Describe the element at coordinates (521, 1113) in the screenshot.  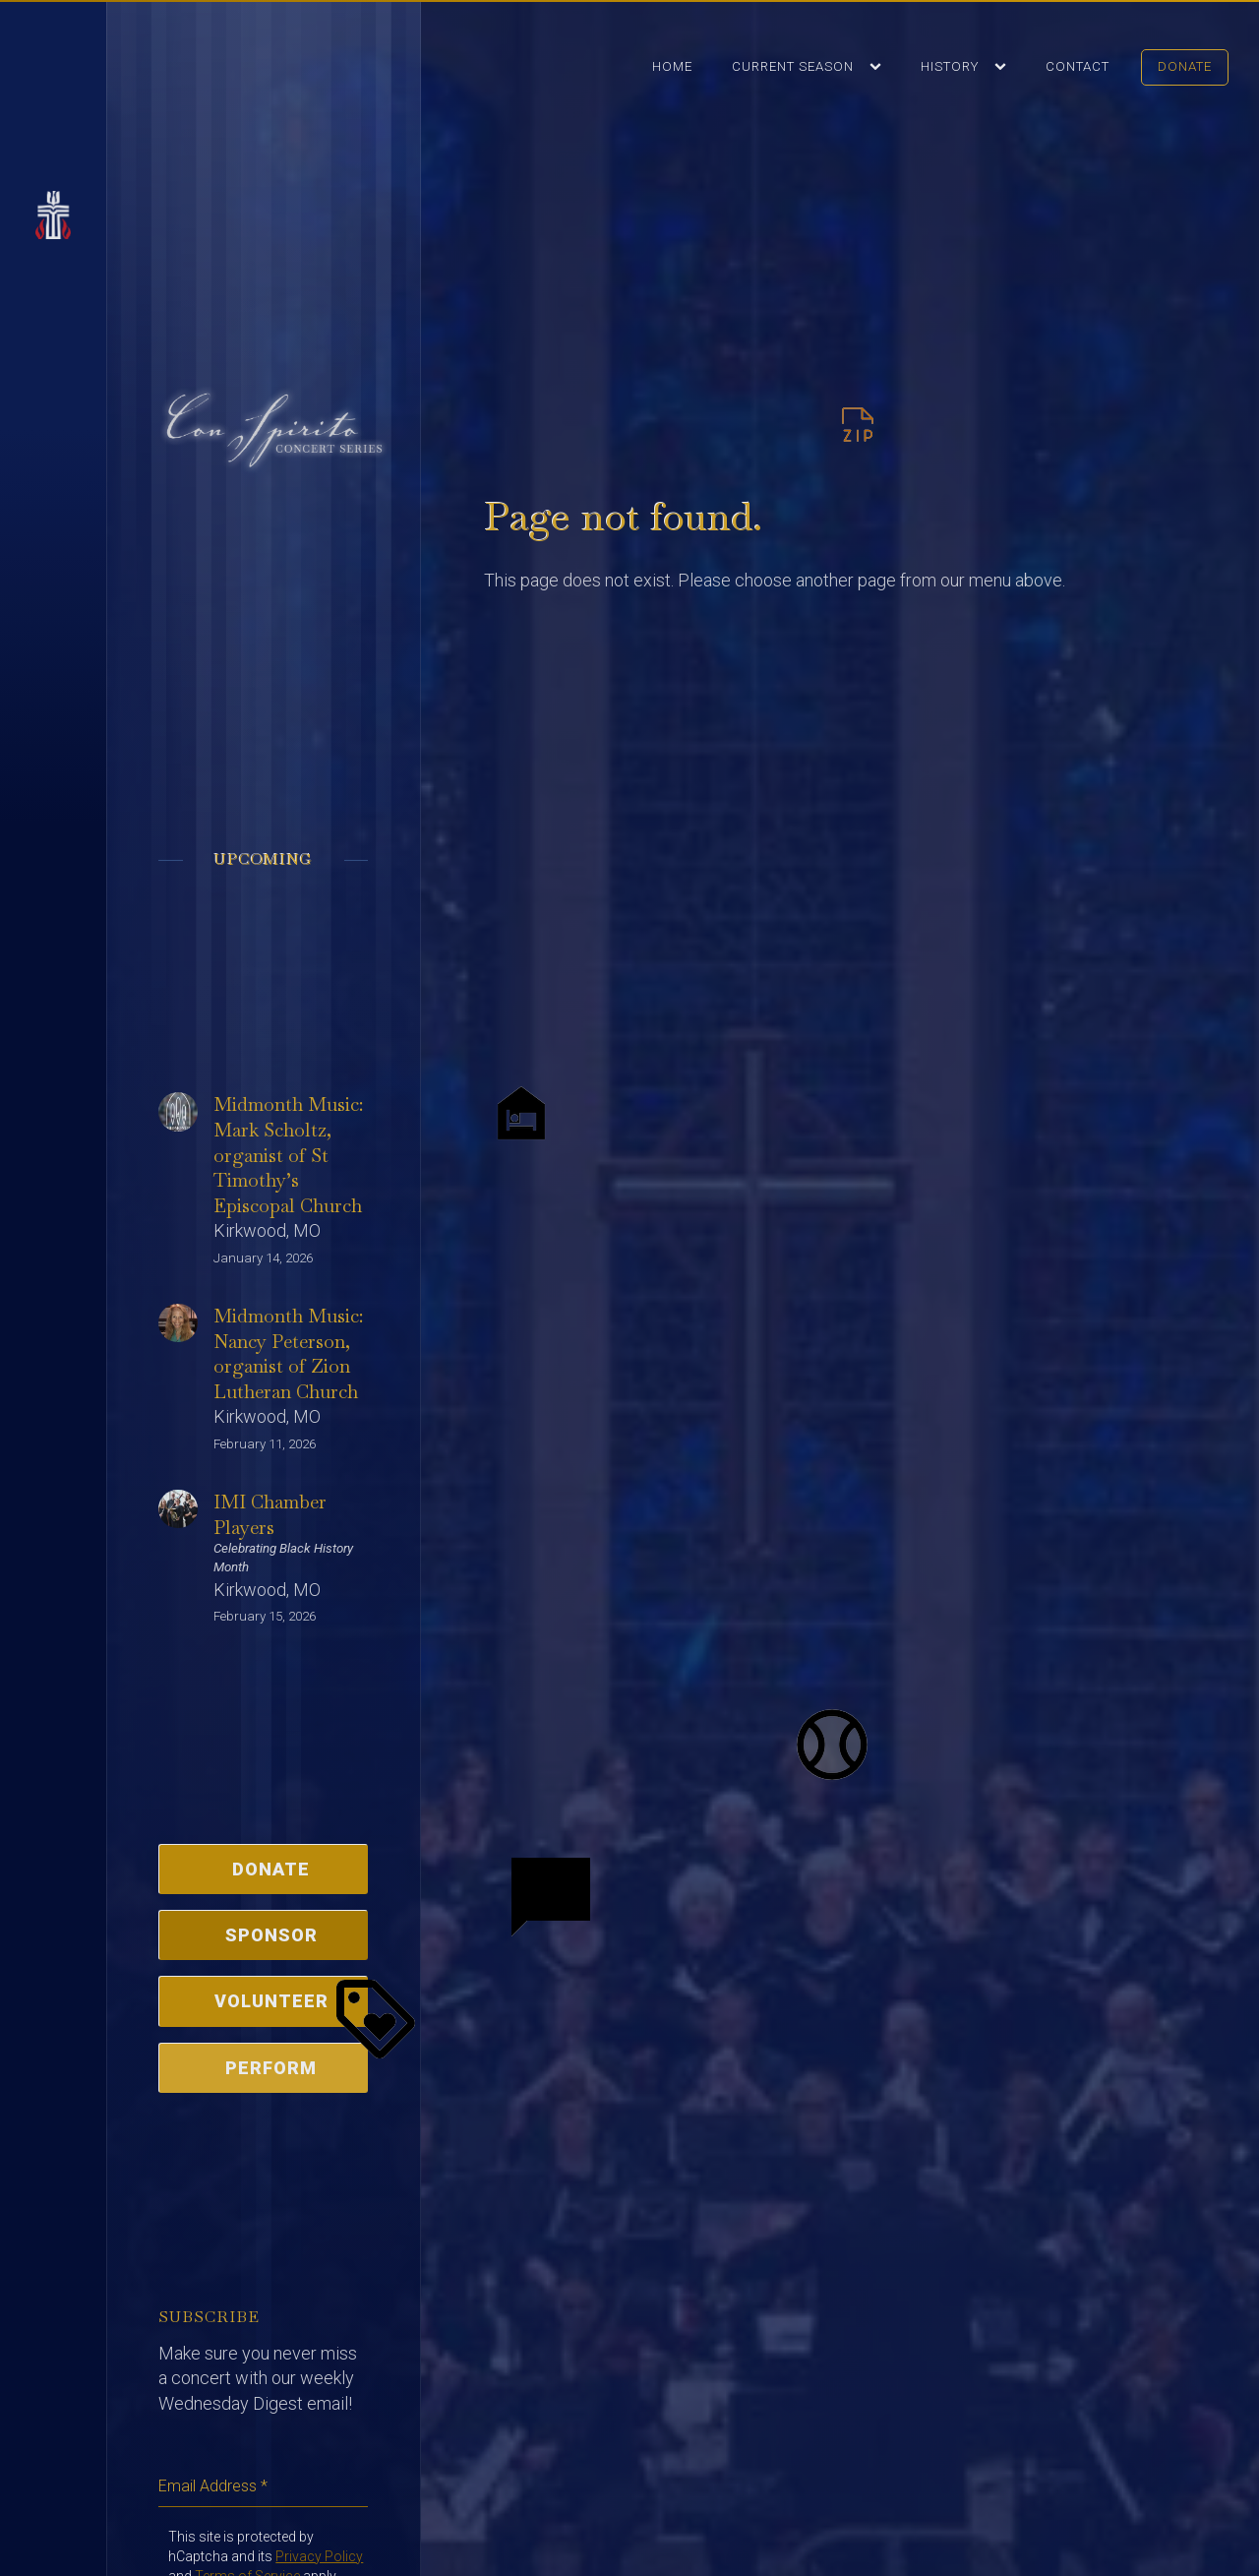
I see `find nearby overnight shelters` at that location.